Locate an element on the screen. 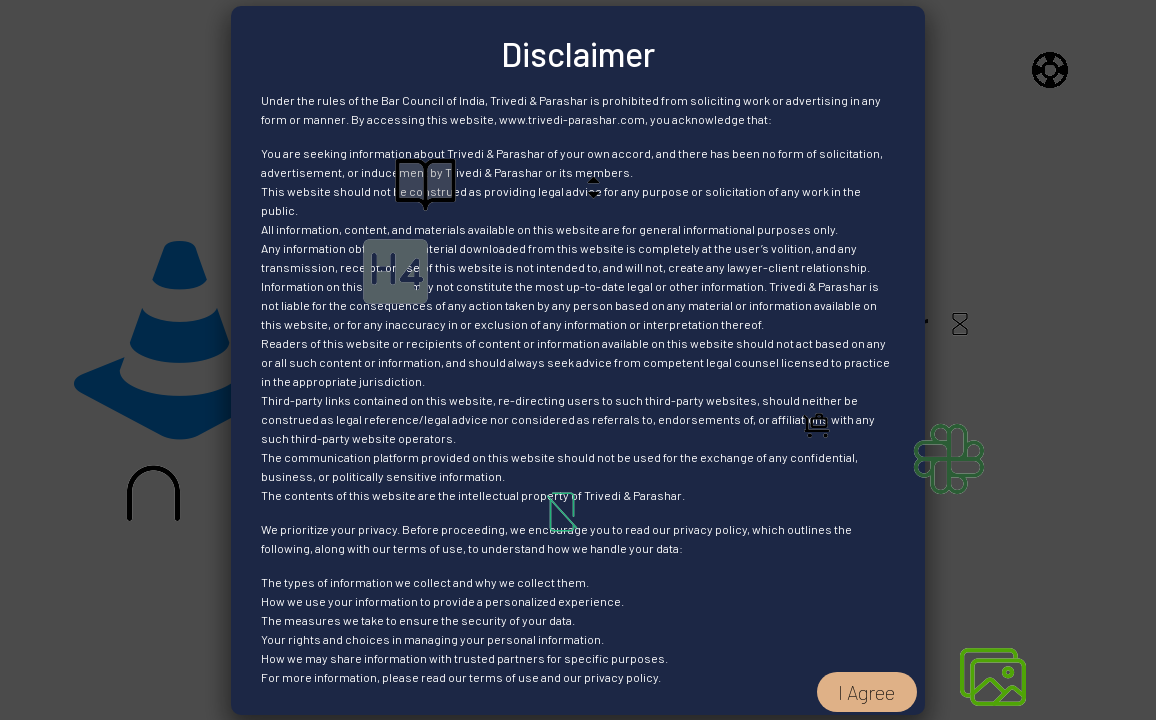 The width and height of the screenshot is (1156, 720). mobile device unavailable or disabled is located at coordinates (562, 512).